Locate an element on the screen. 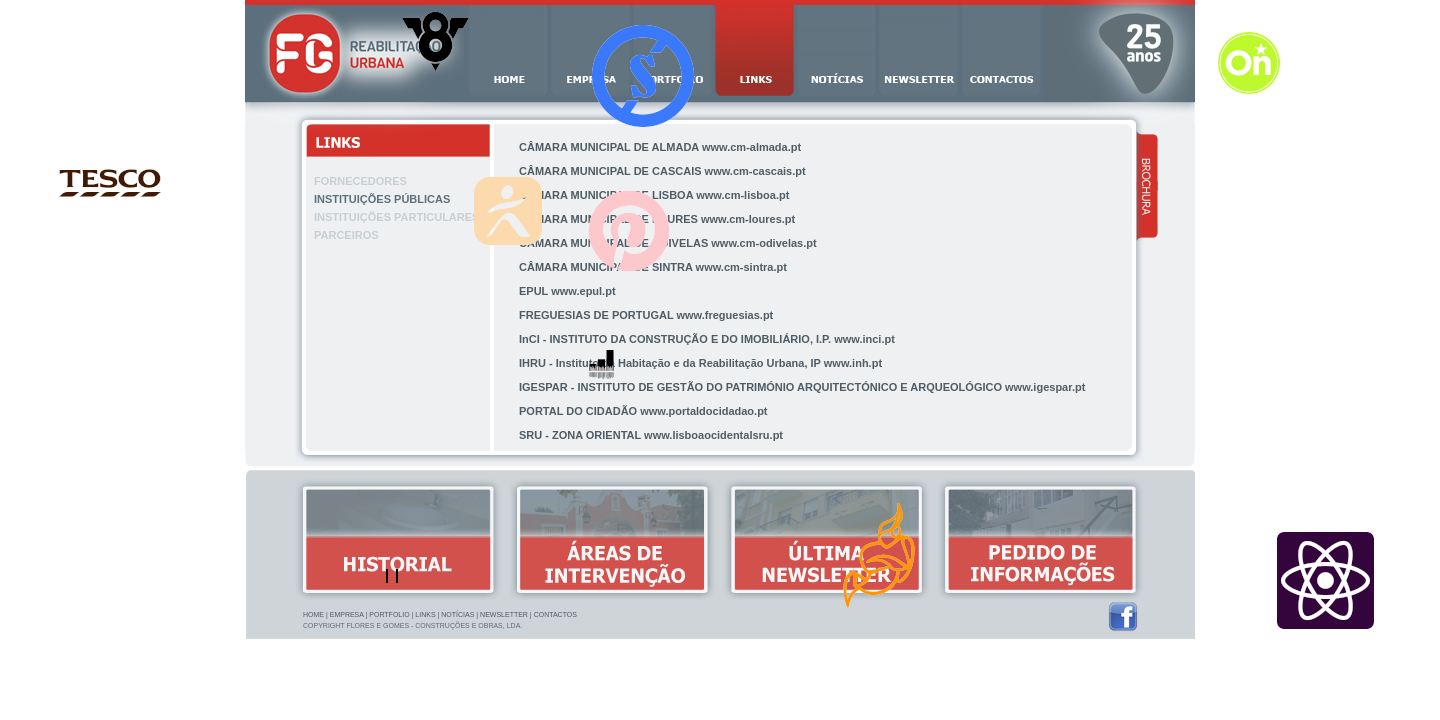 The image size is (1440, 720). visit protondb website for linux gaming compatibility is located at coordinates (1325, 580).